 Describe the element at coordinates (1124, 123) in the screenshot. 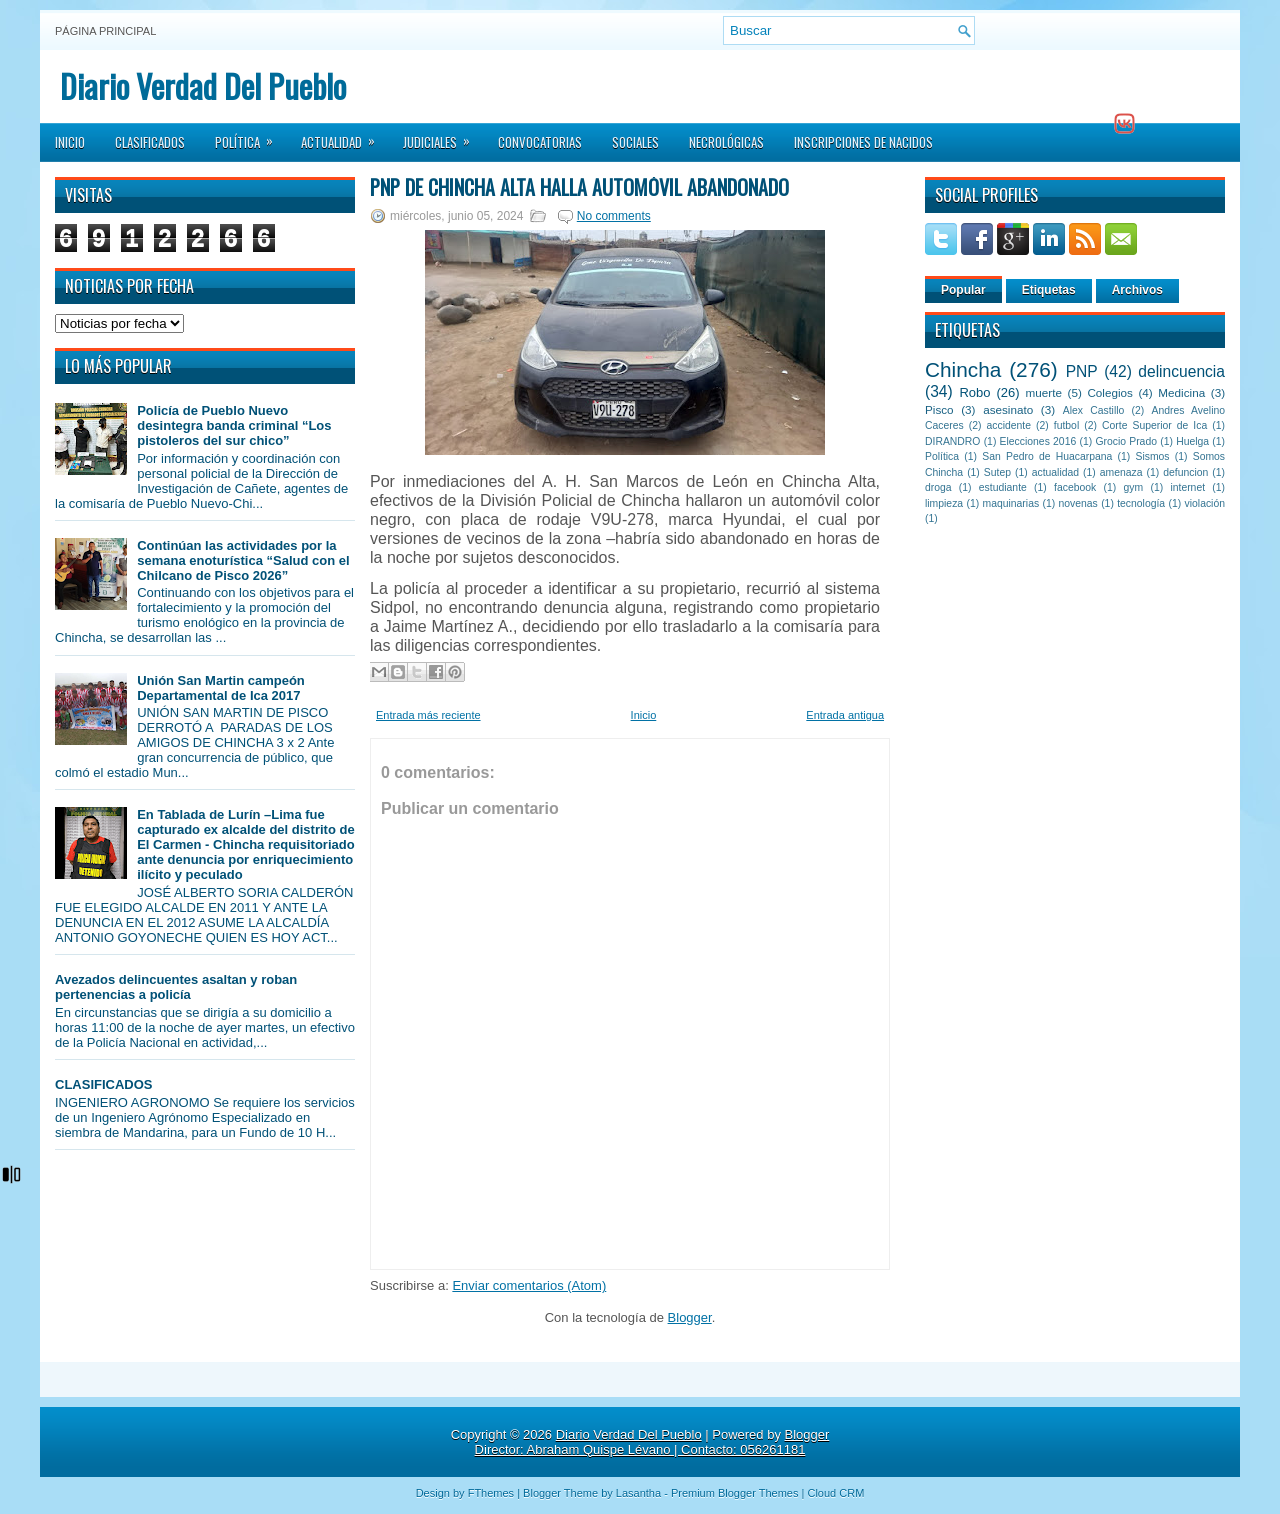

I see `open VKontakte app` at that location.